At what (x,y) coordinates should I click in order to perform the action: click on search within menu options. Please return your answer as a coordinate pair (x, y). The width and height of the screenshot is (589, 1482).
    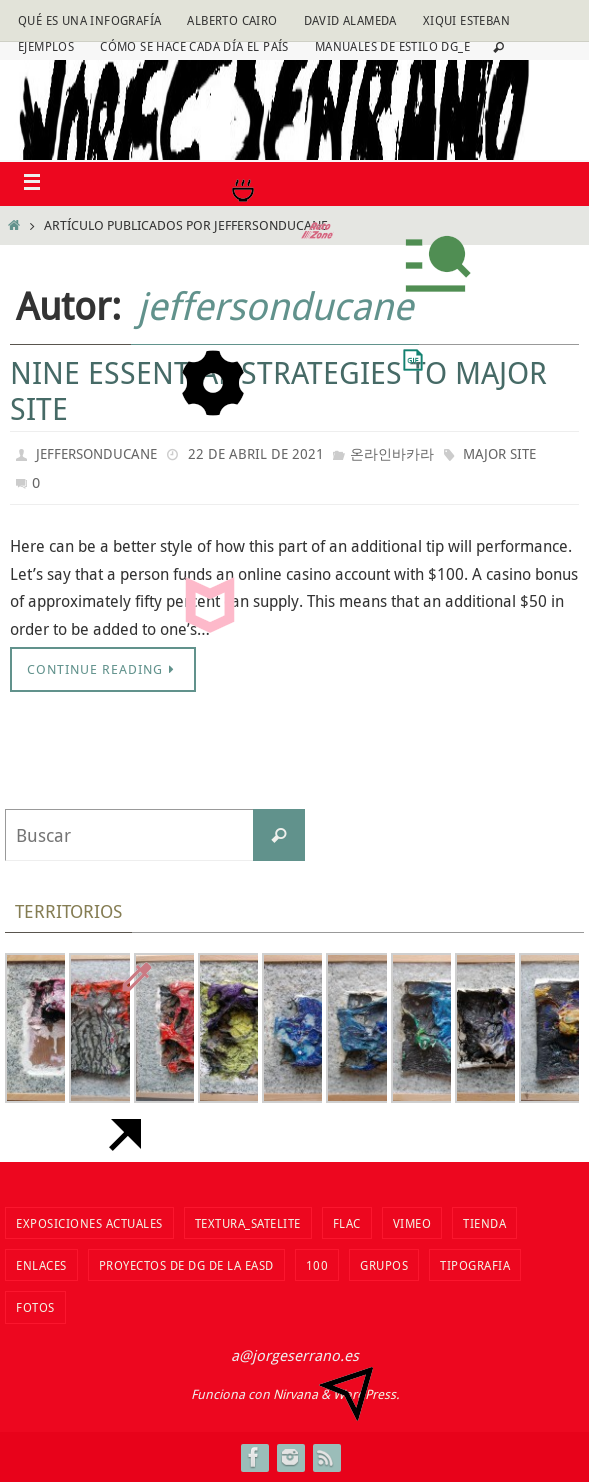
    Looking at the image, I should click on (435, 265).